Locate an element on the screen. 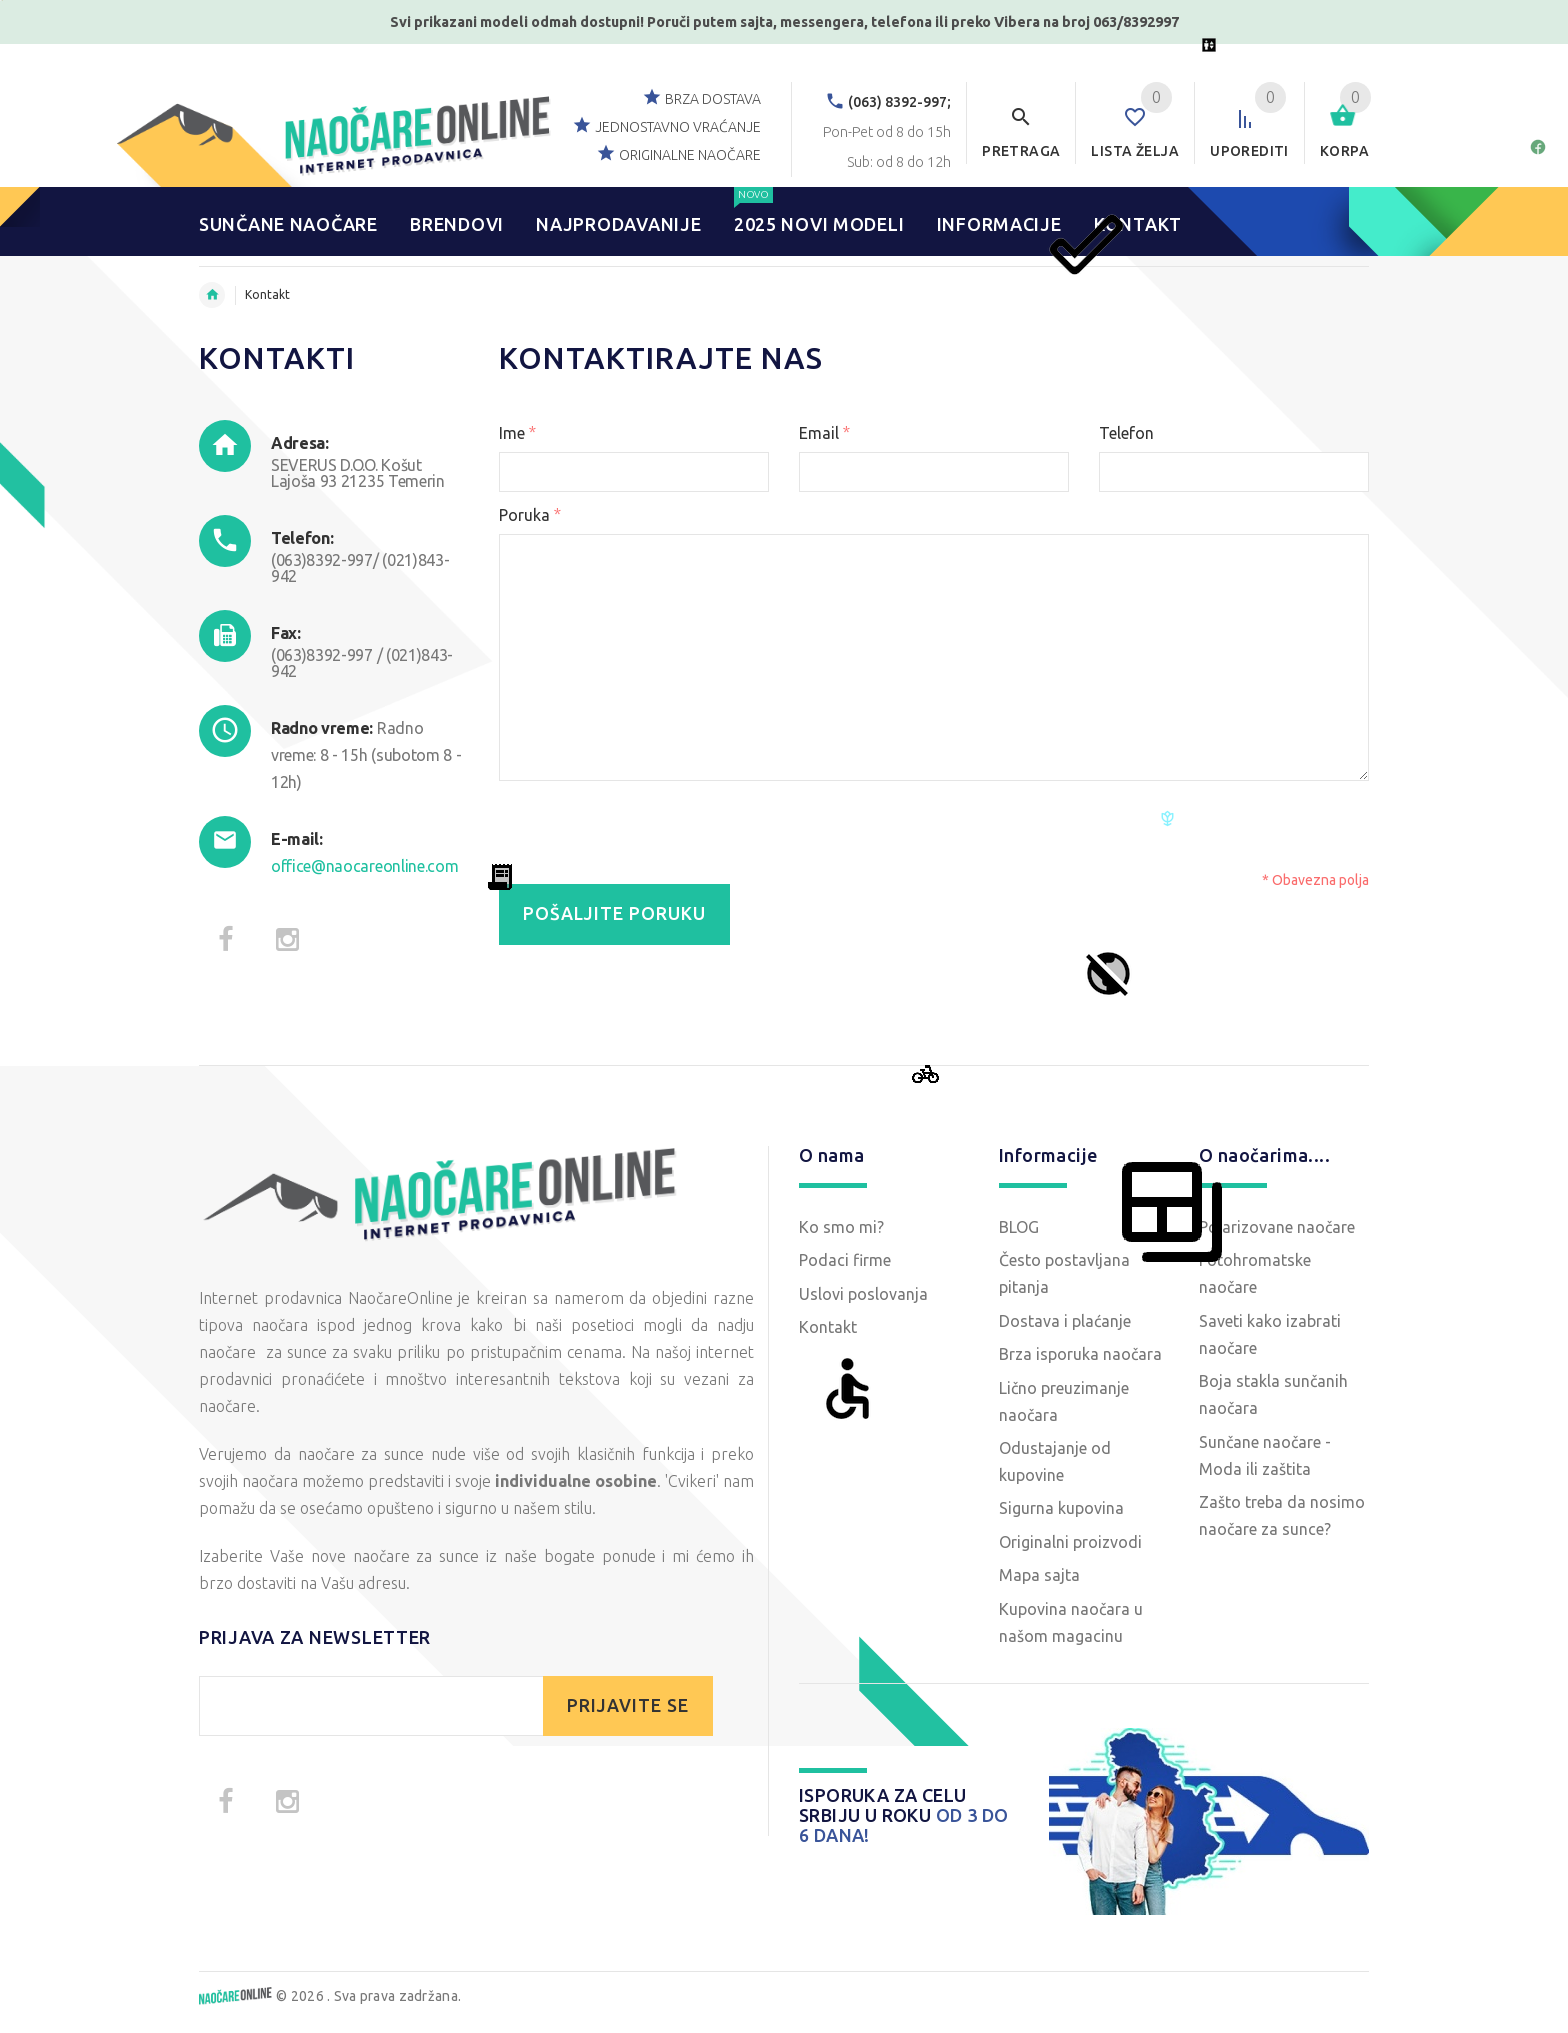 The height and width of the screenshot is (2033, 1568). indicates elevator access available is located at coordinates (1209, 45).